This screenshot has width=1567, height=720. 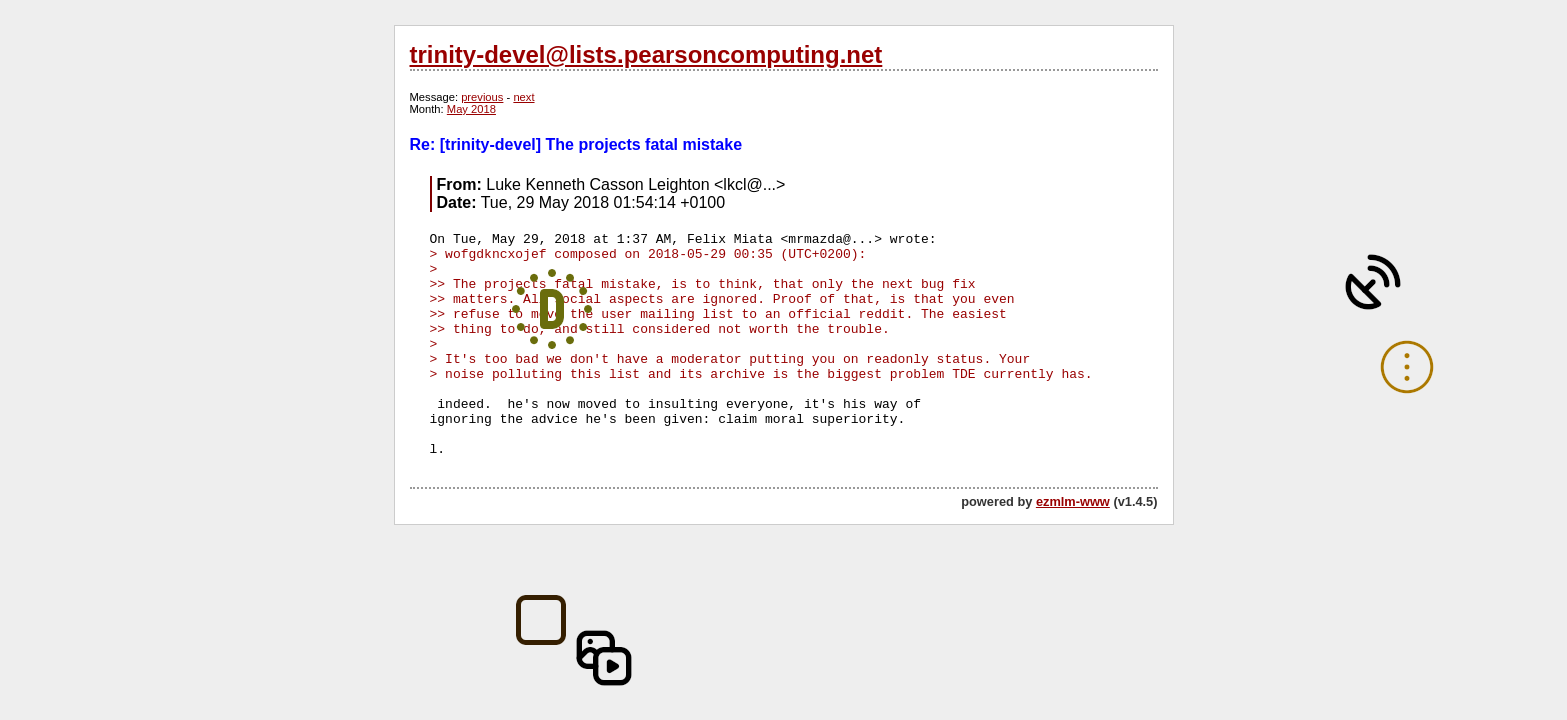 I want to click on access satellite or broadcast settings, so click(x=1373, y=282).